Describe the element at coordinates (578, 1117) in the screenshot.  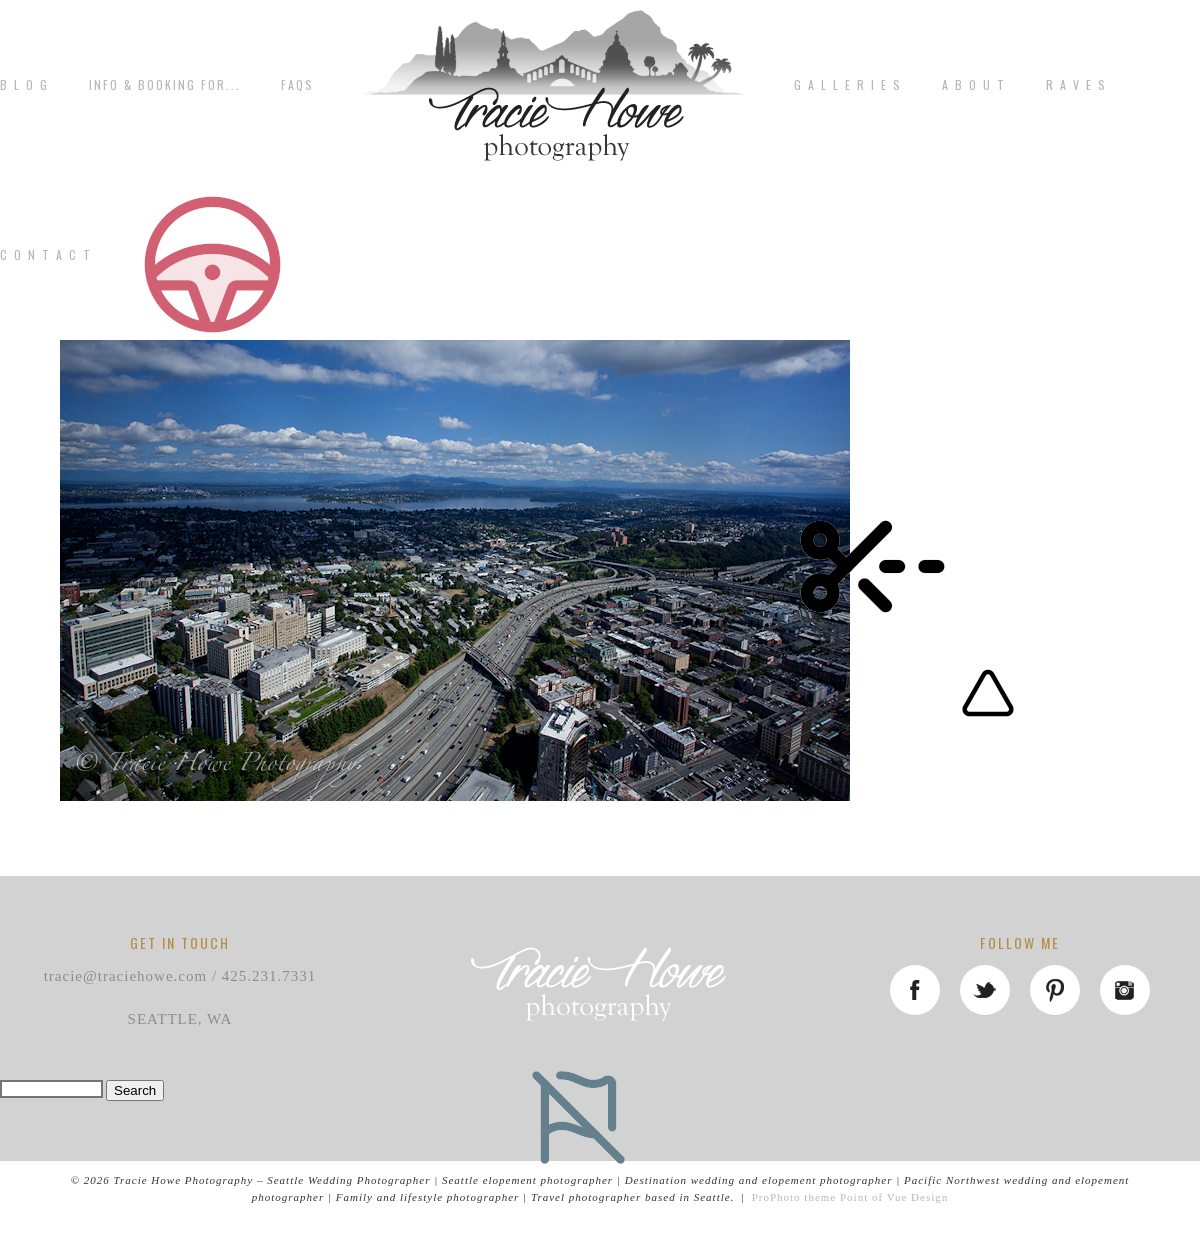
I see `remove flag or marker` at that location.